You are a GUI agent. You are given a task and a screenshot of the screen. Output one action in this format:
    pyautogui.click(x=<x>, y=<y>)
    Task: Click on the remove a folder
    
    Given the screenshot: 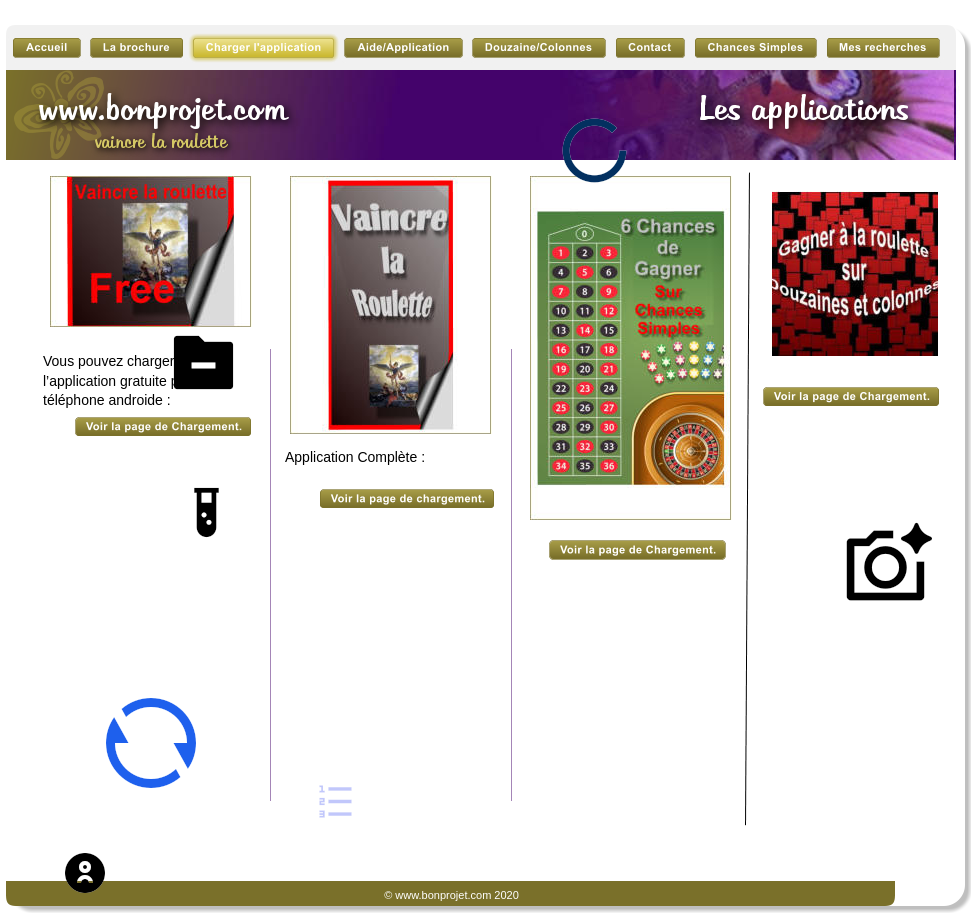 What is the action you would take?
    pyautogui.click(x=203, y=362)
    